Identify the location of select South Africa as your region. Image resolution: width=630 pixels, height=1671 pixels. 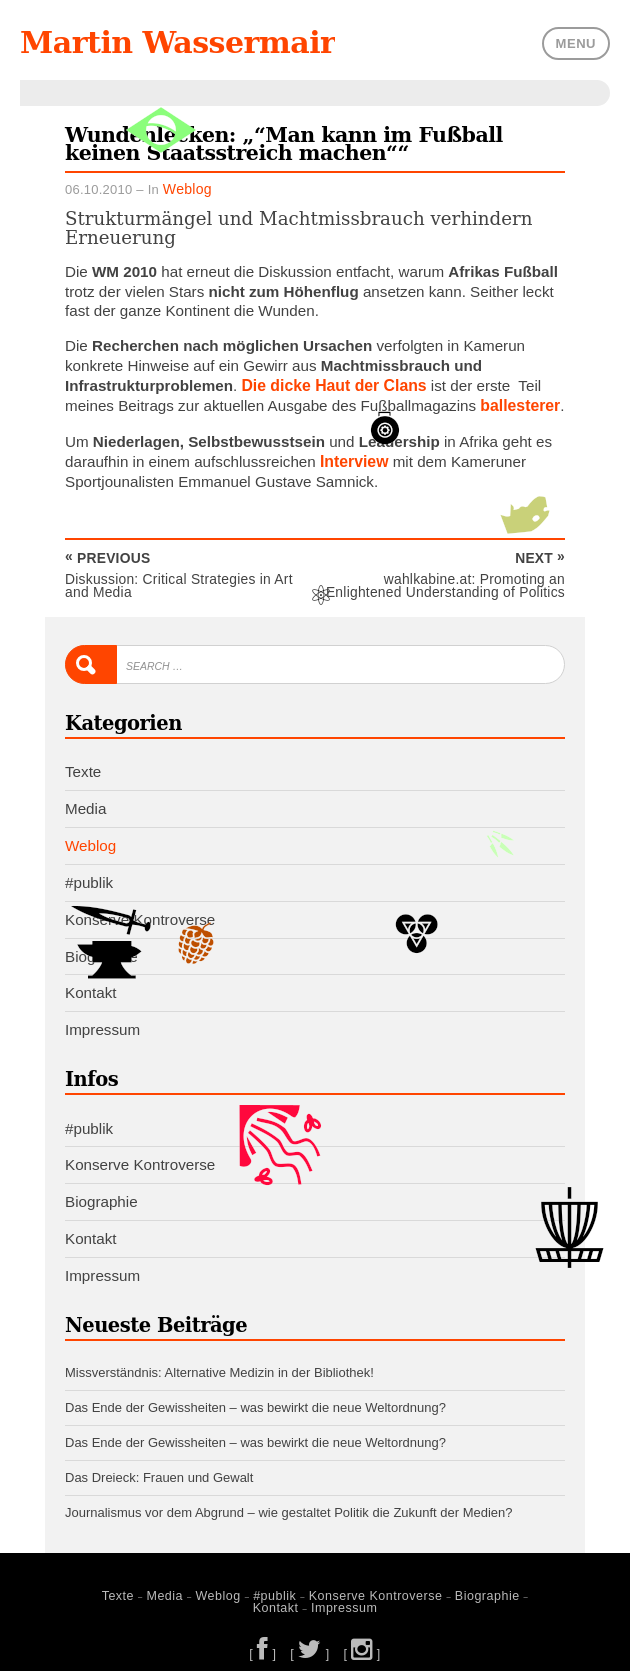
(525, 515).